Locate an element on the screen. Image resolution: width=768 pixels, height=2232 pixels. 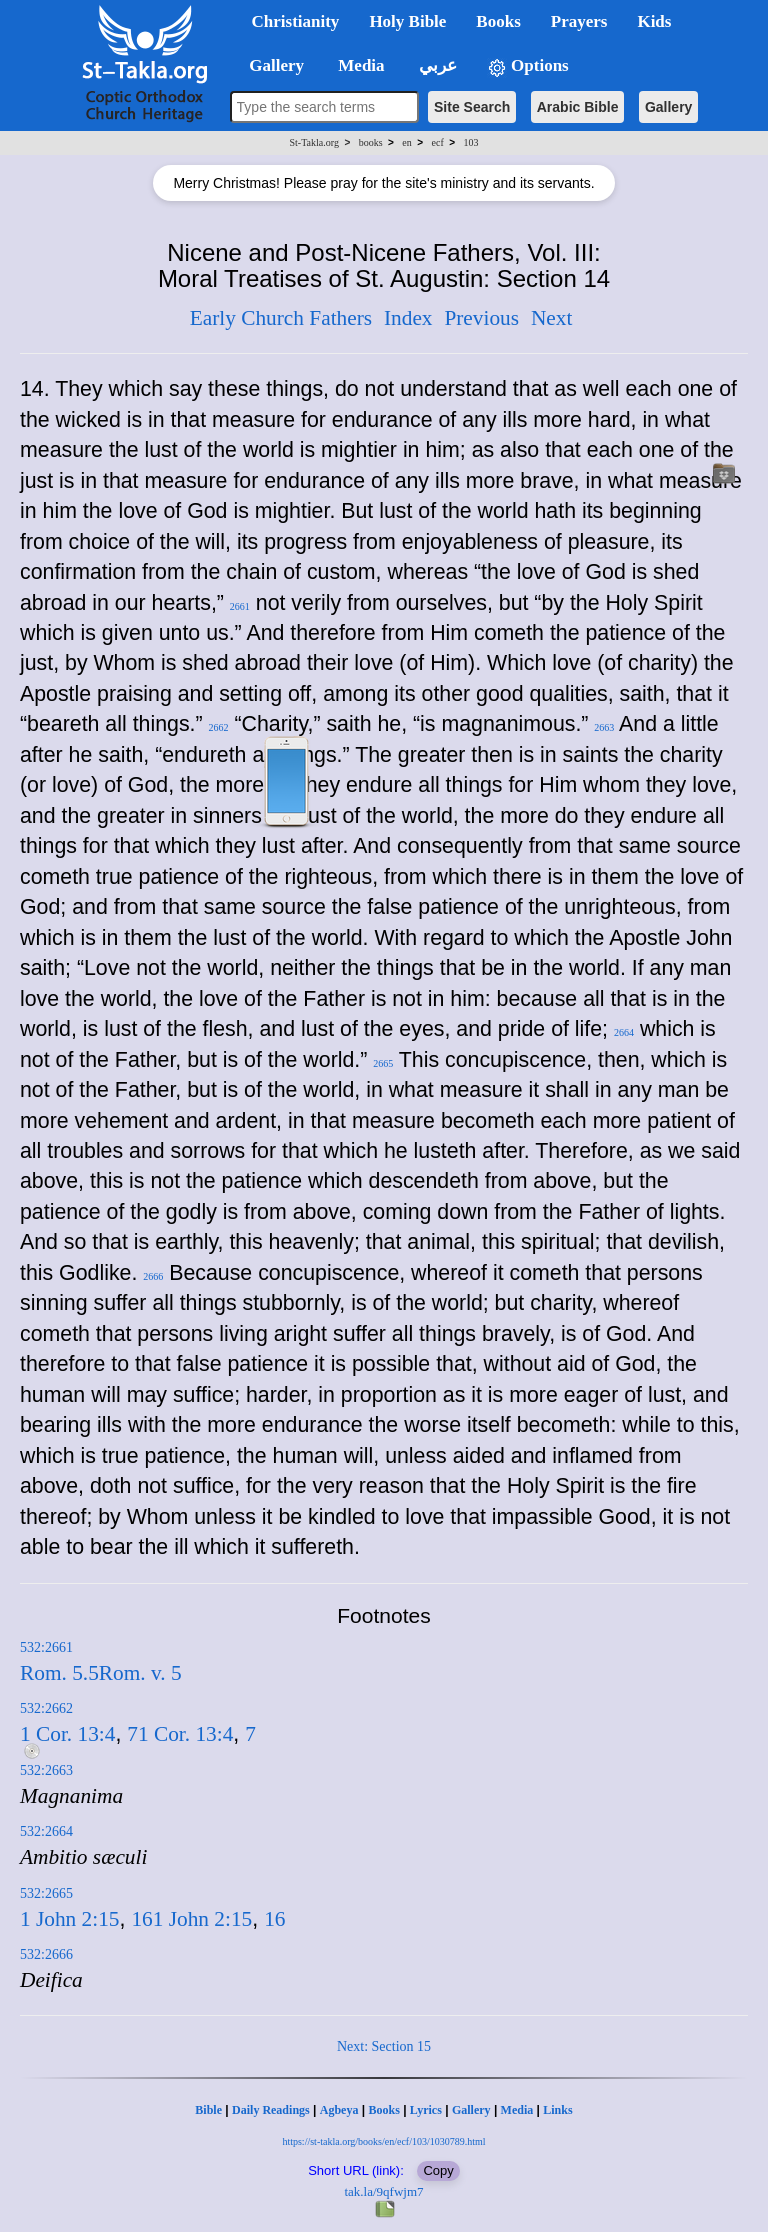
connected iPhone SE device is located at coordinates (286, 782).